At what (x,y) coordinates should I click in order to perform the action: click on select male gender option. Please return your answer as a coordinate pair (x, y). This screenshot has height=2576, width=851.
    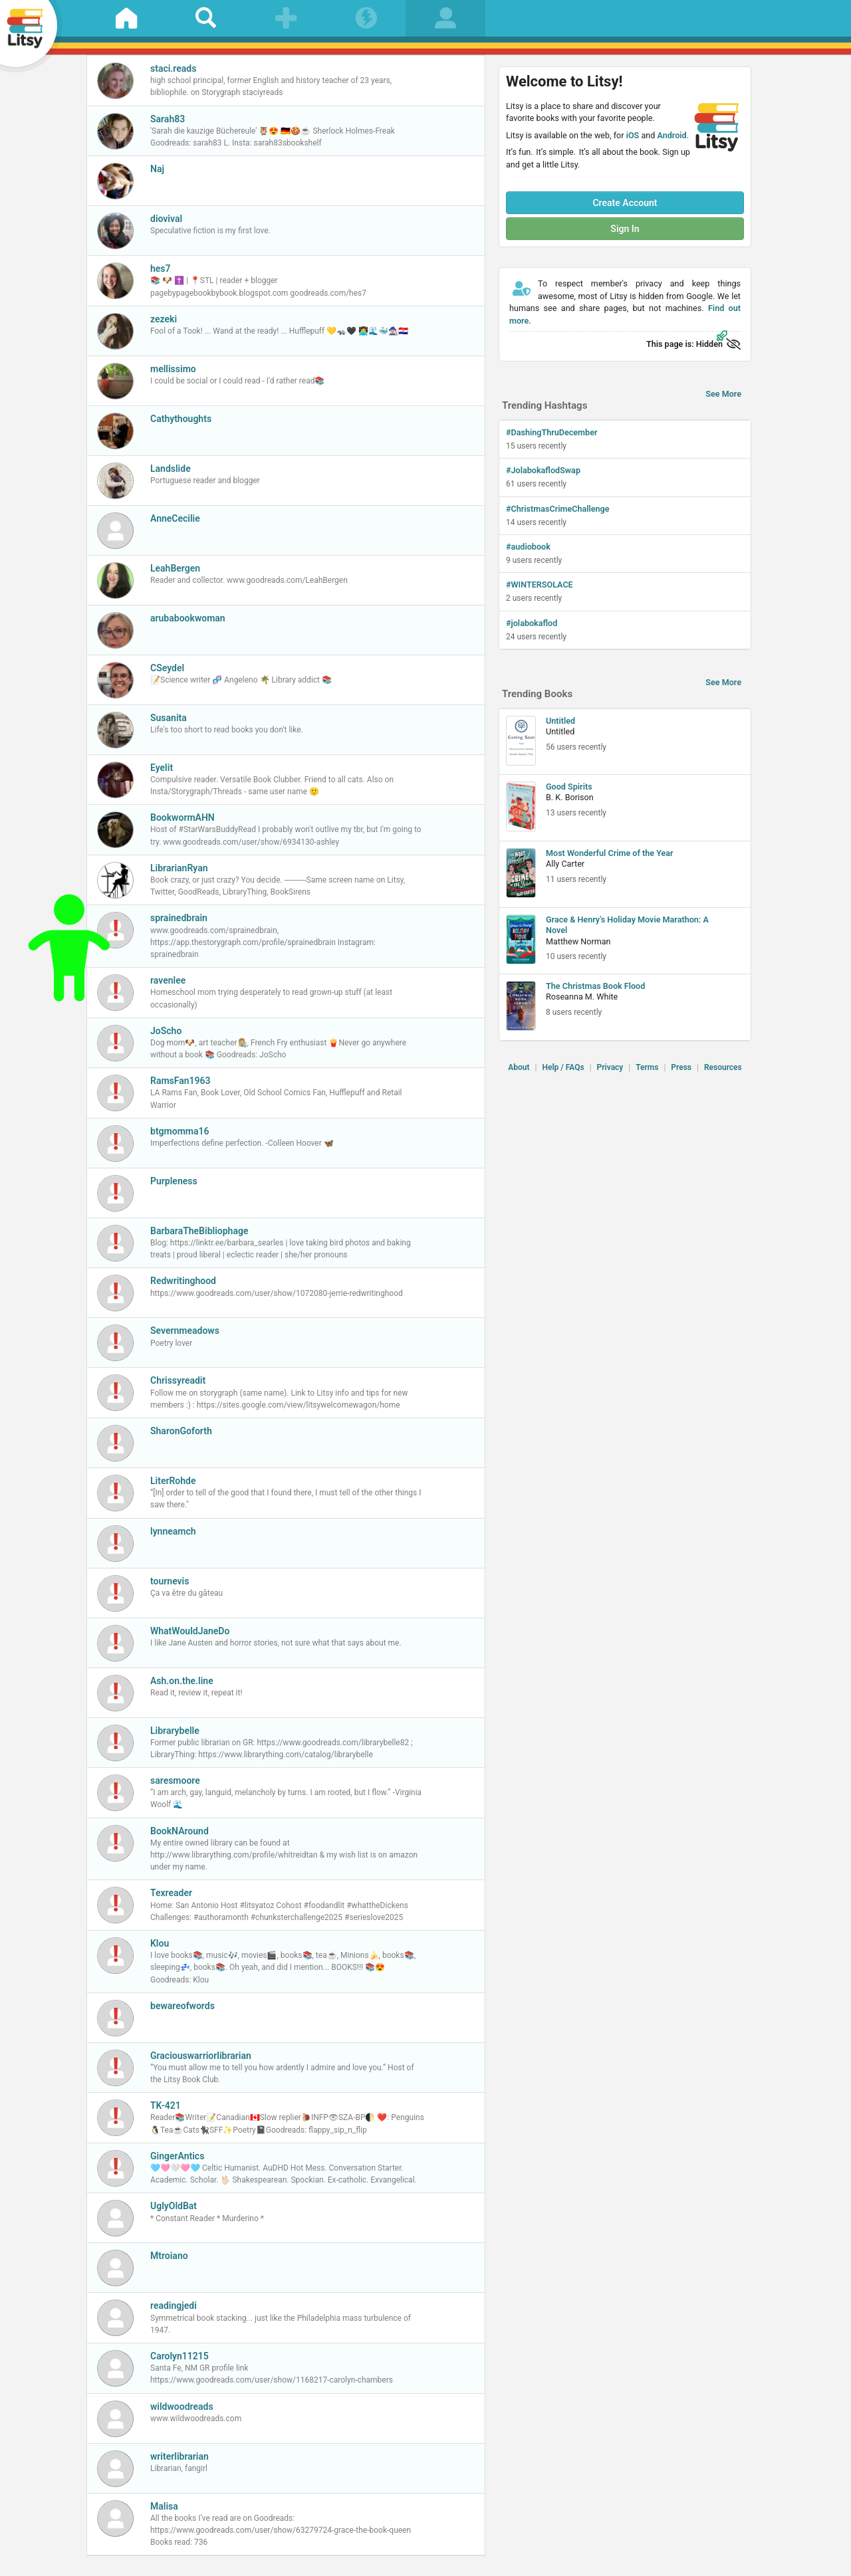
    Looking at the image, I should click on (69, 950).